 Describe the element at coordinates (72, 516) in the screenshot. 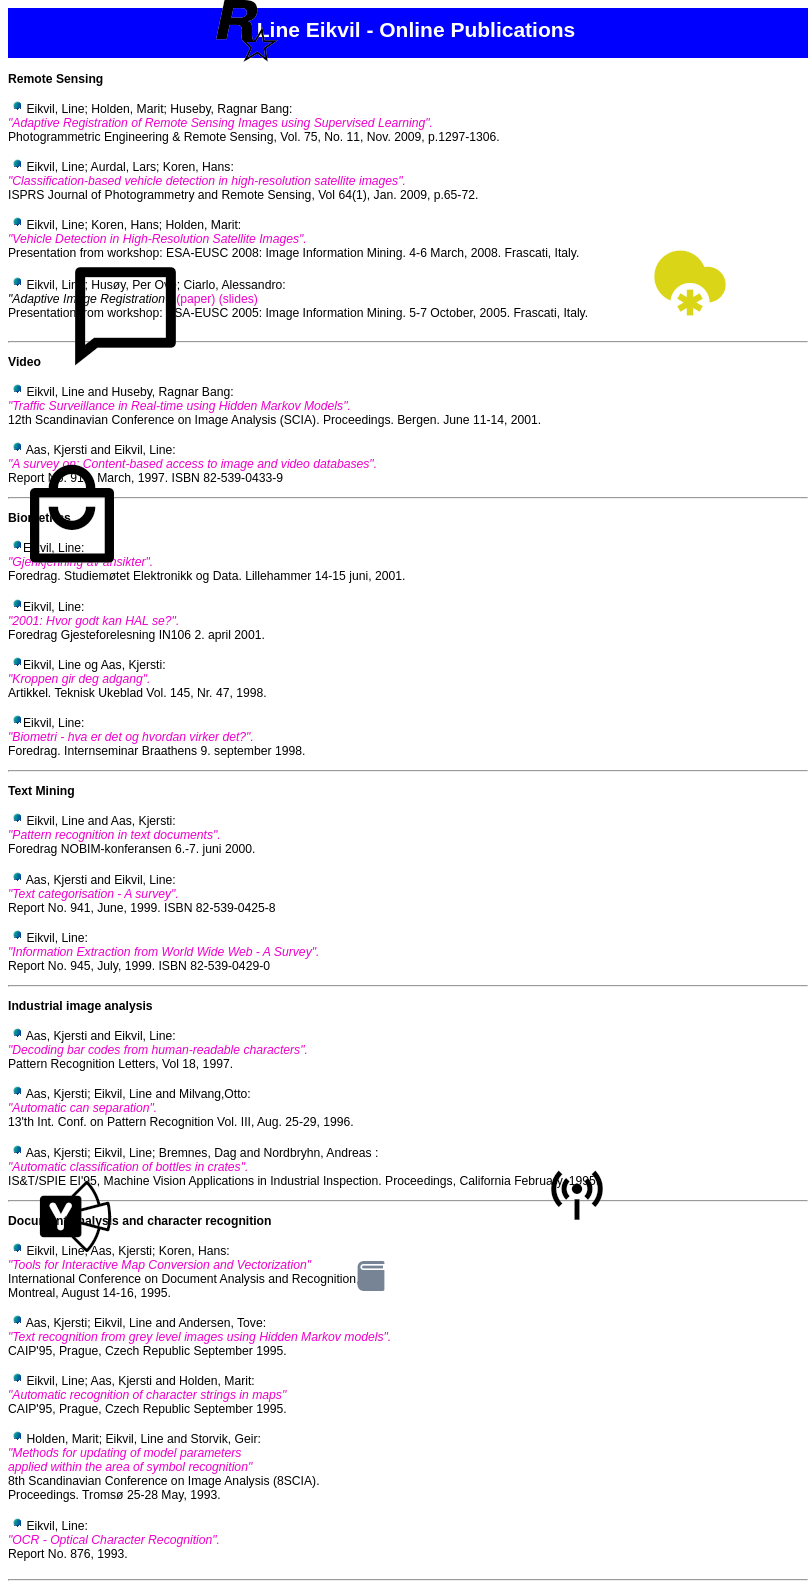

I see `view your shopping bag` at that location.